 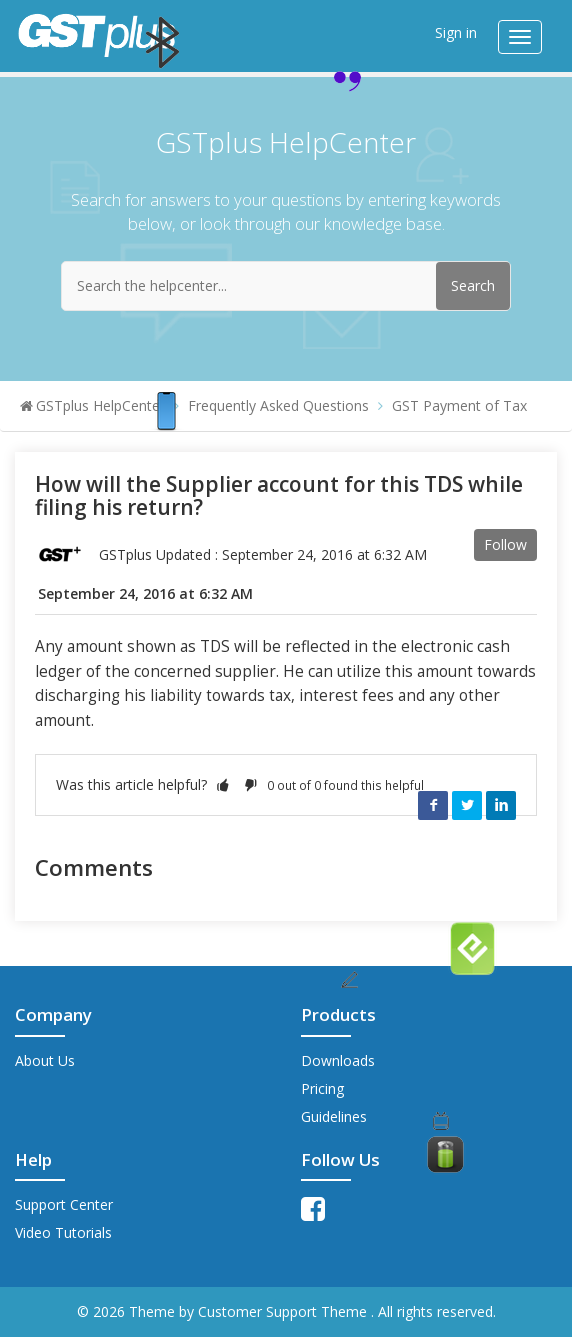 What do you see at coordinates (166, 411) in the screenshot?
I see `iPhone 13 Pro device icon` at bounding box center [166, 411].